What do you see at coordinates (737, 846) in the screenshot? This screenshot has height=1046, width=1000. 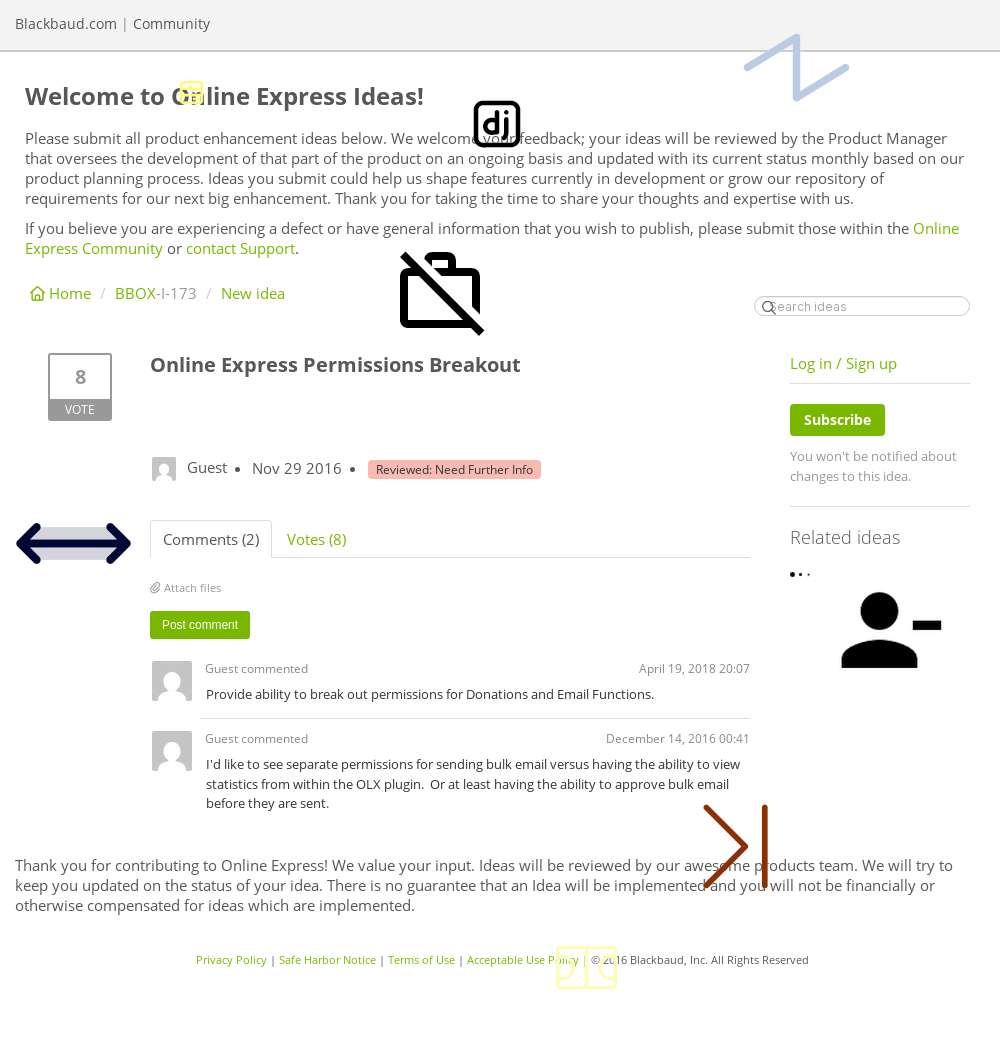 I see `skip to the end of a track or playlist` at bounding box center [737, 846].